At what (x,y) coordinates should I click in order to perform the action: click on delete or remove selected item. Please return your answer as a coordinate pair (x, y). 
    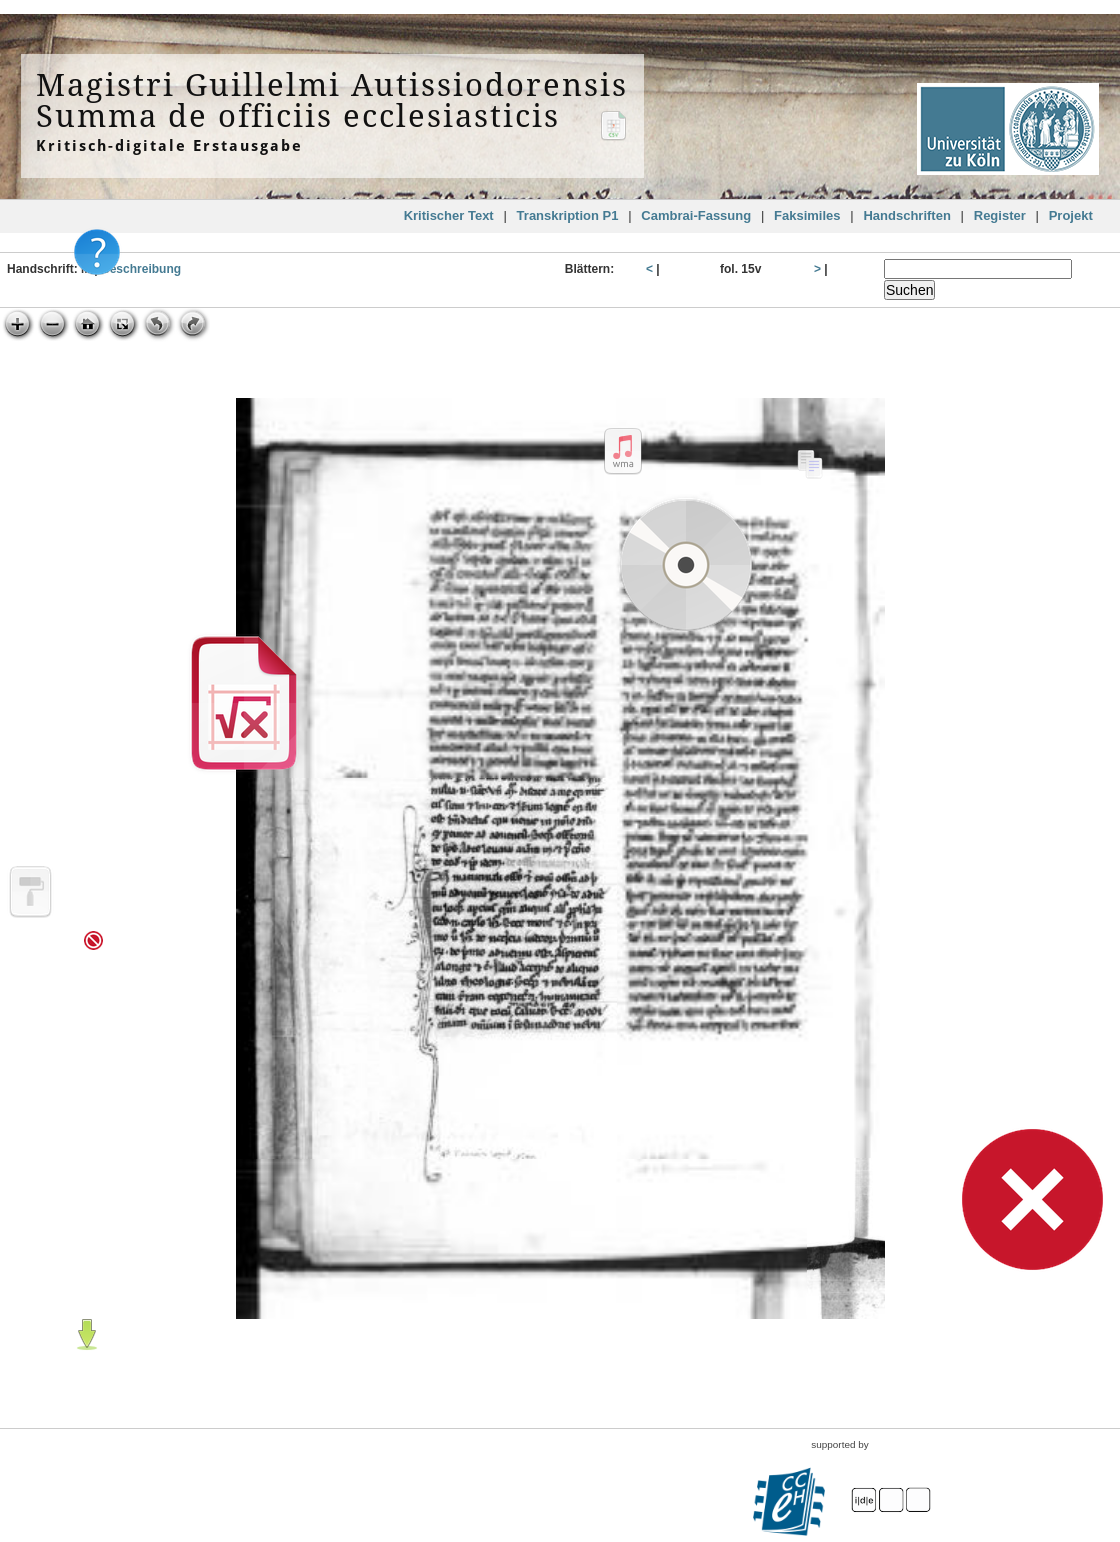
    Looking at the image, I should click on (93, 940).